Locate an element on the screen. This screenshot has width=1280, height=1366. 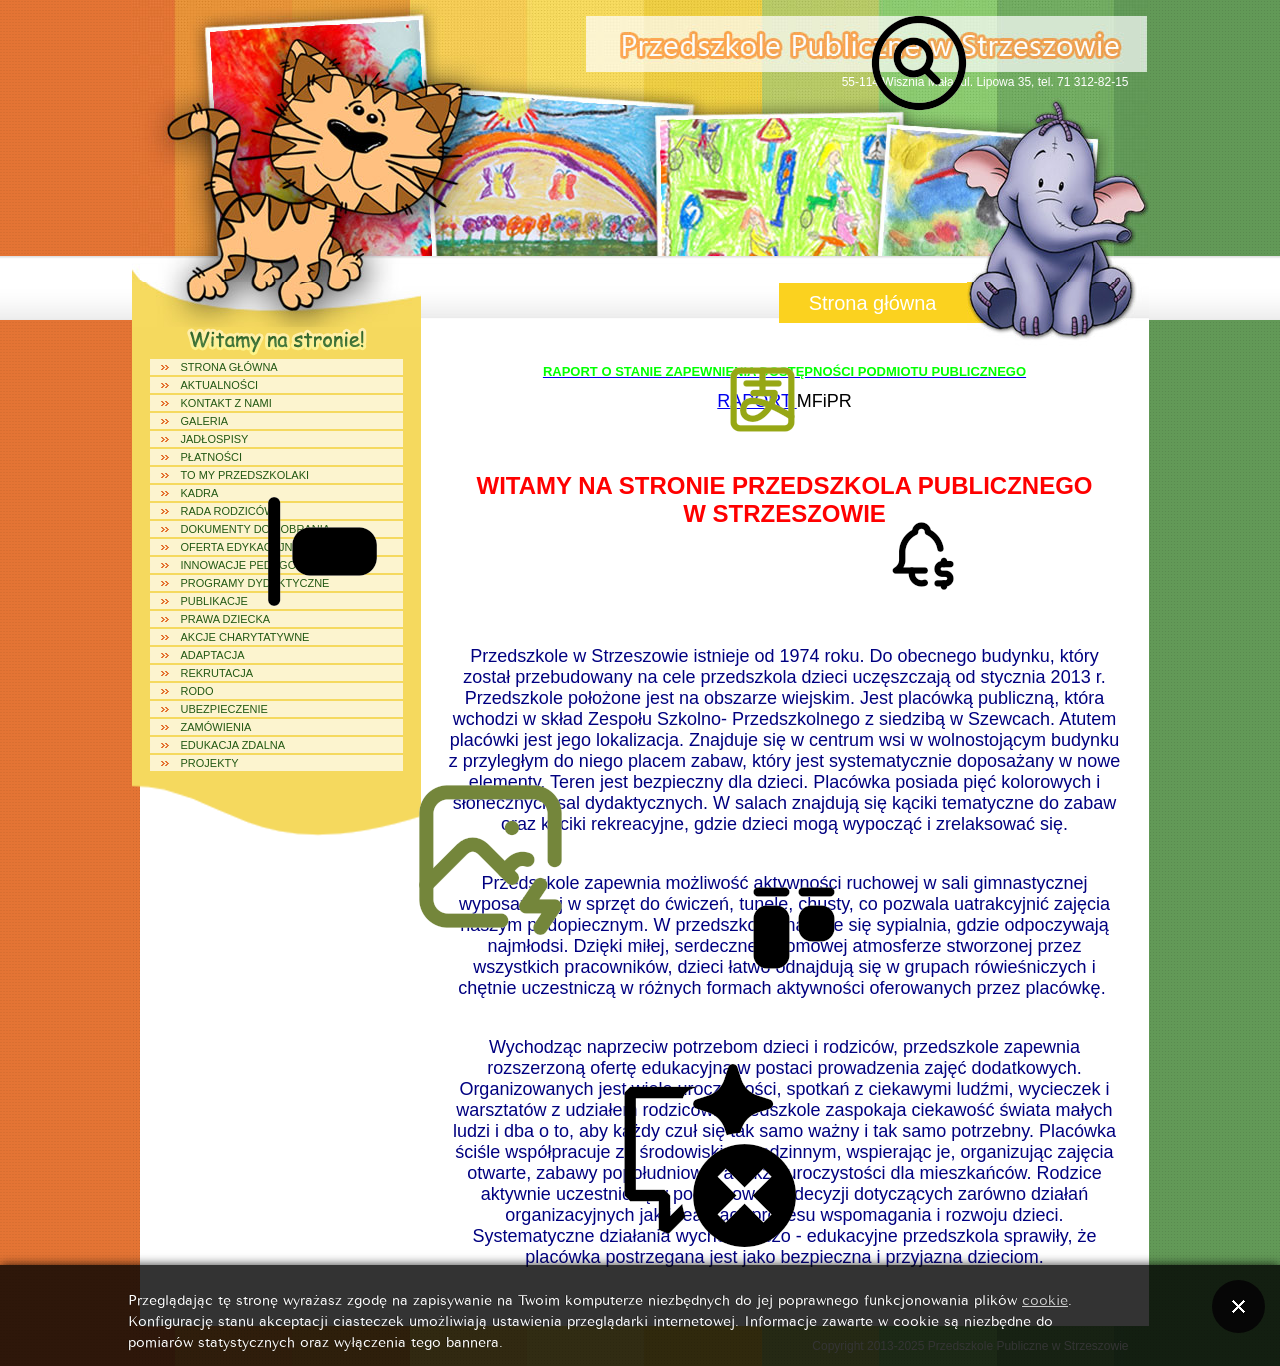
pay with alipay is located at coordinates (762, 399).